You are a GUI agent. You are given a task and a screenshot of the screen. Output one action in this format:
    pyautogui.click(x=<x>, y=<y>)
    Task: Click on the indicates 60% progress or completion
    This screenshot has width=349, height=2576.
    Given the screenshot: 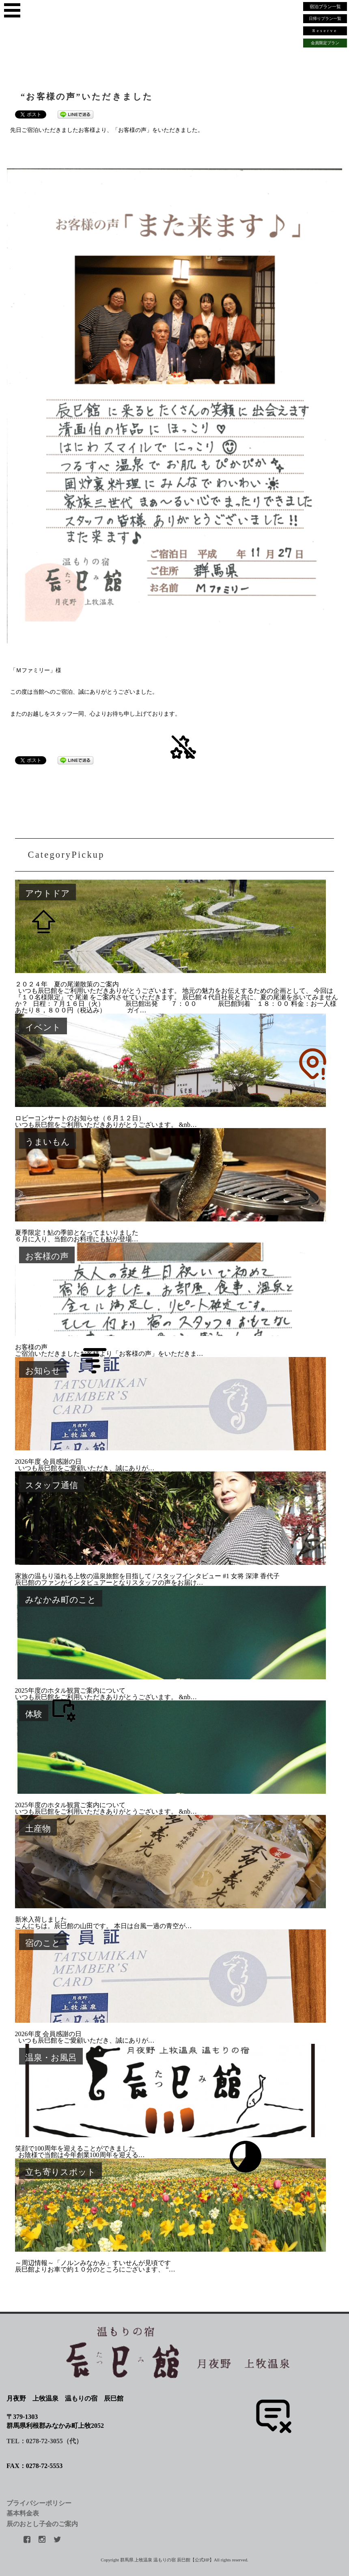 What is the action you would take?
    pyautogui.click(x=246, y=2157)
    